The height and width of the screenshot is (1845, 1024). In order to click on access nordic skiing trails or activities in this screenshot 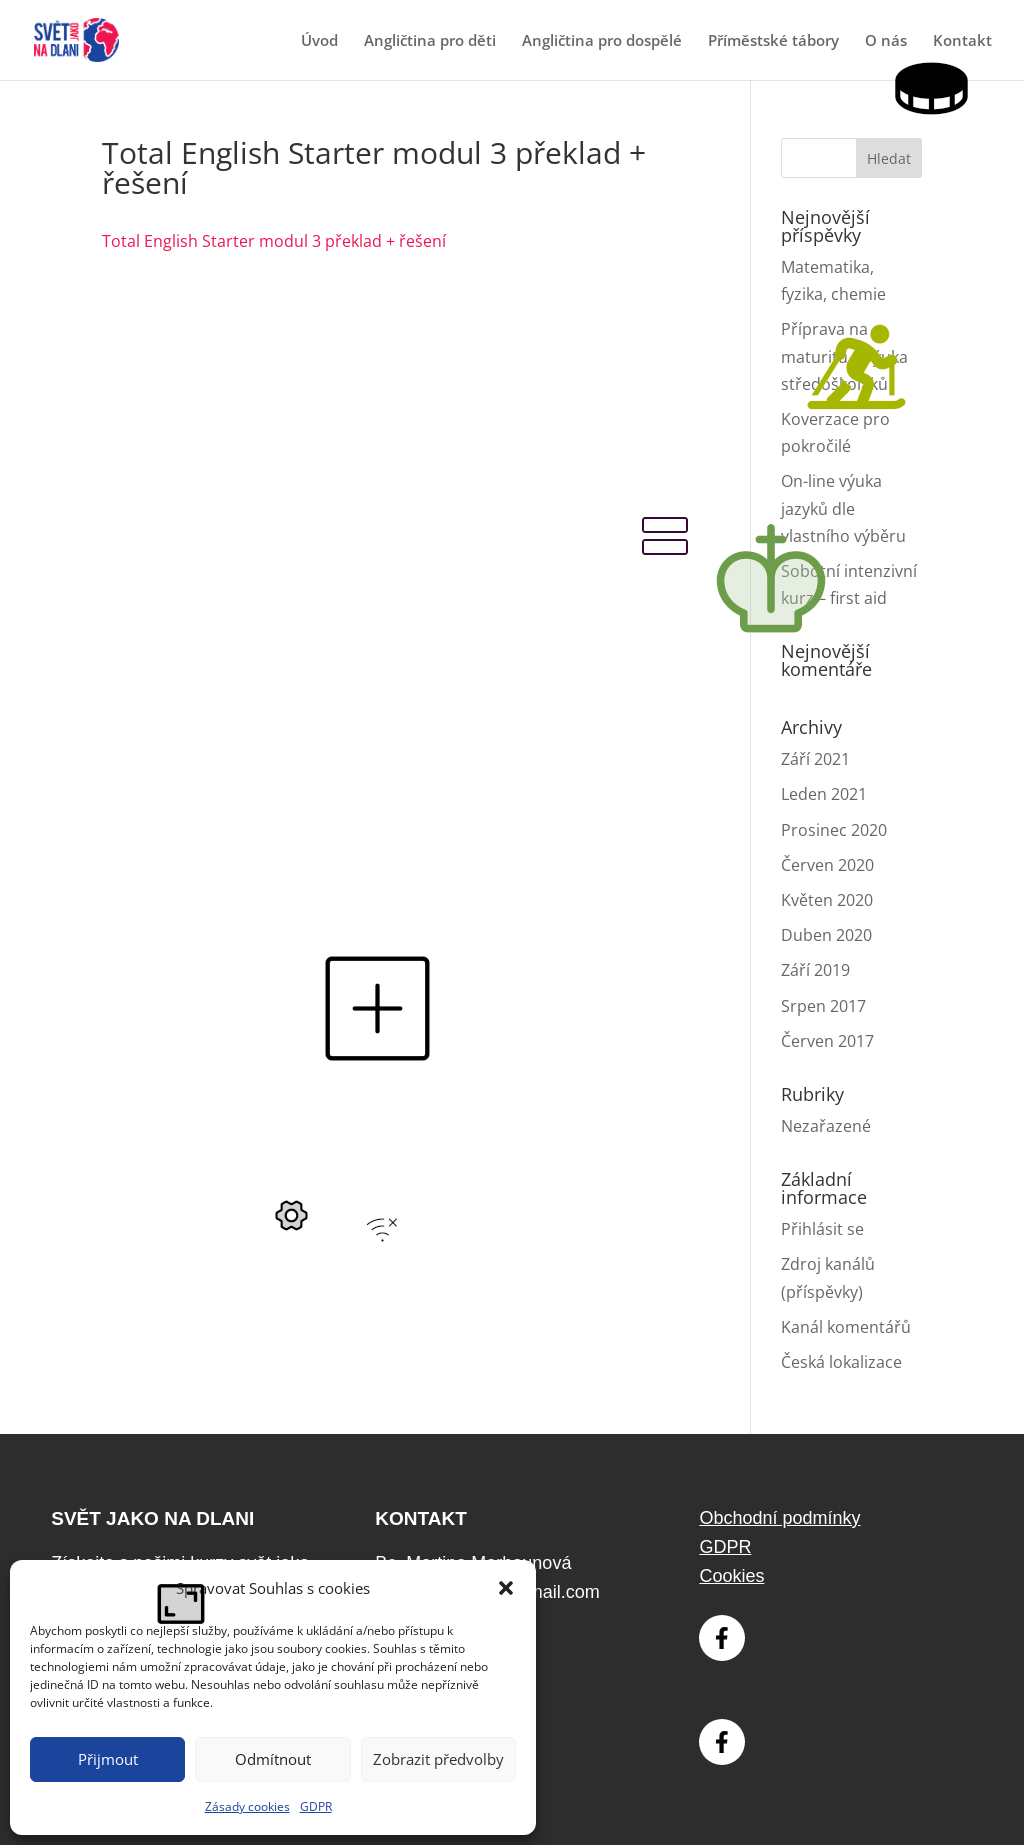, I will do `click(856, 365)`.